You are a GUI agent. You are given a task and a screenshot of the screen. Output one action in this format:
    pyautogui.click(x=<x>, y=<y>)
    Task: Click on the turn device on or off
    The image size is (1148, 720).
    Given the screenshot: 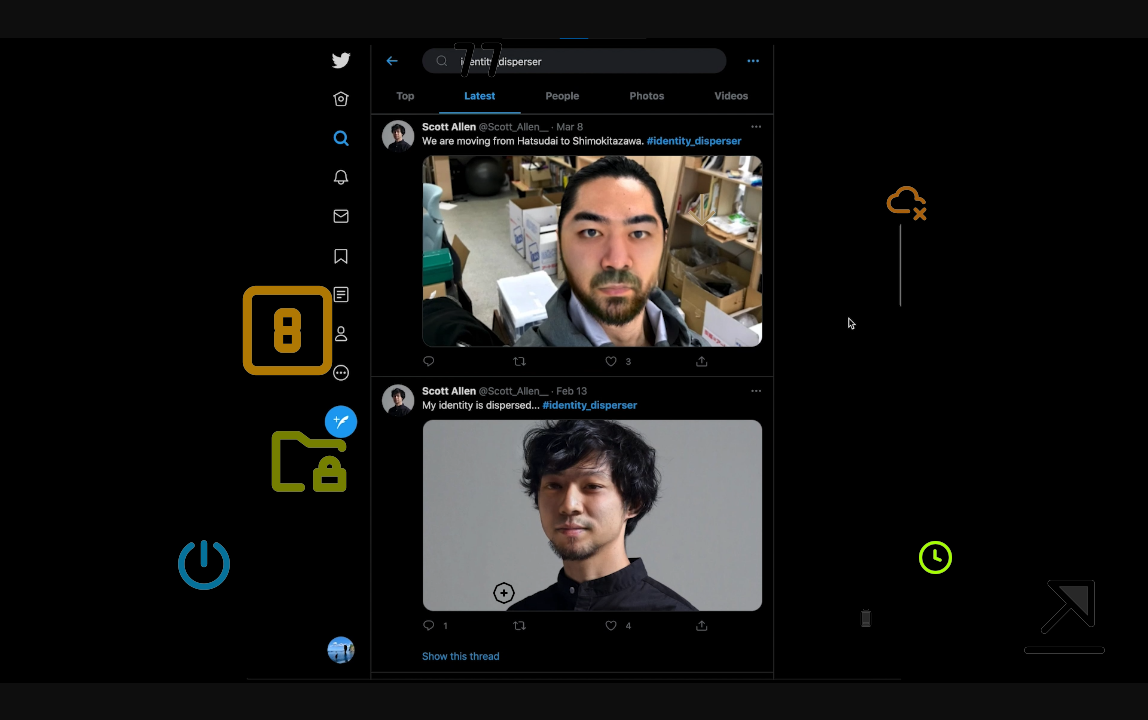 What is the action you would take?
    pyautogui.click(x=204, y=564)
    